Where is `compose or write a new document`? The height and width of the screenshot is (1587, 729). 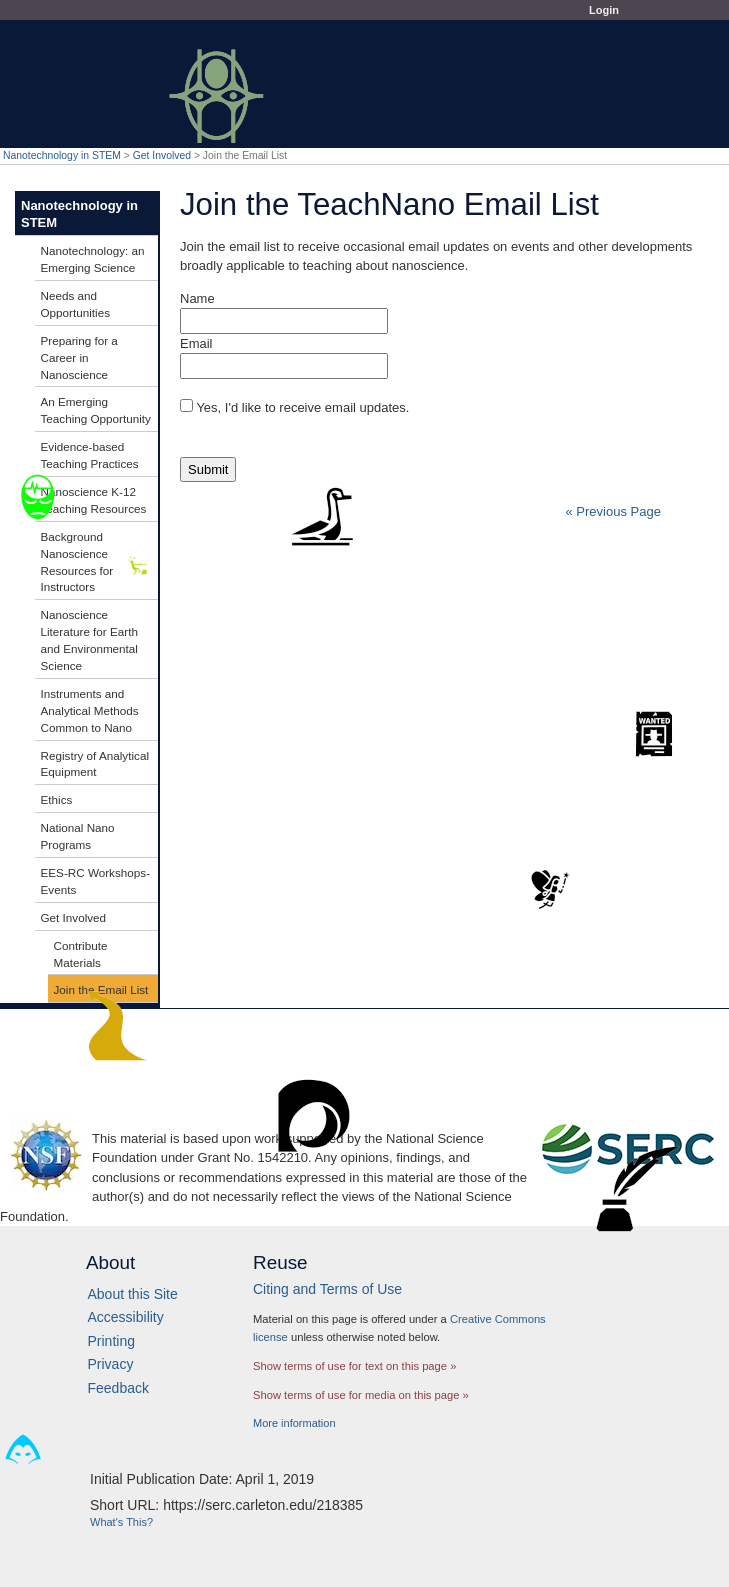
compose or write a new document is located at coordinates (637, 1189).